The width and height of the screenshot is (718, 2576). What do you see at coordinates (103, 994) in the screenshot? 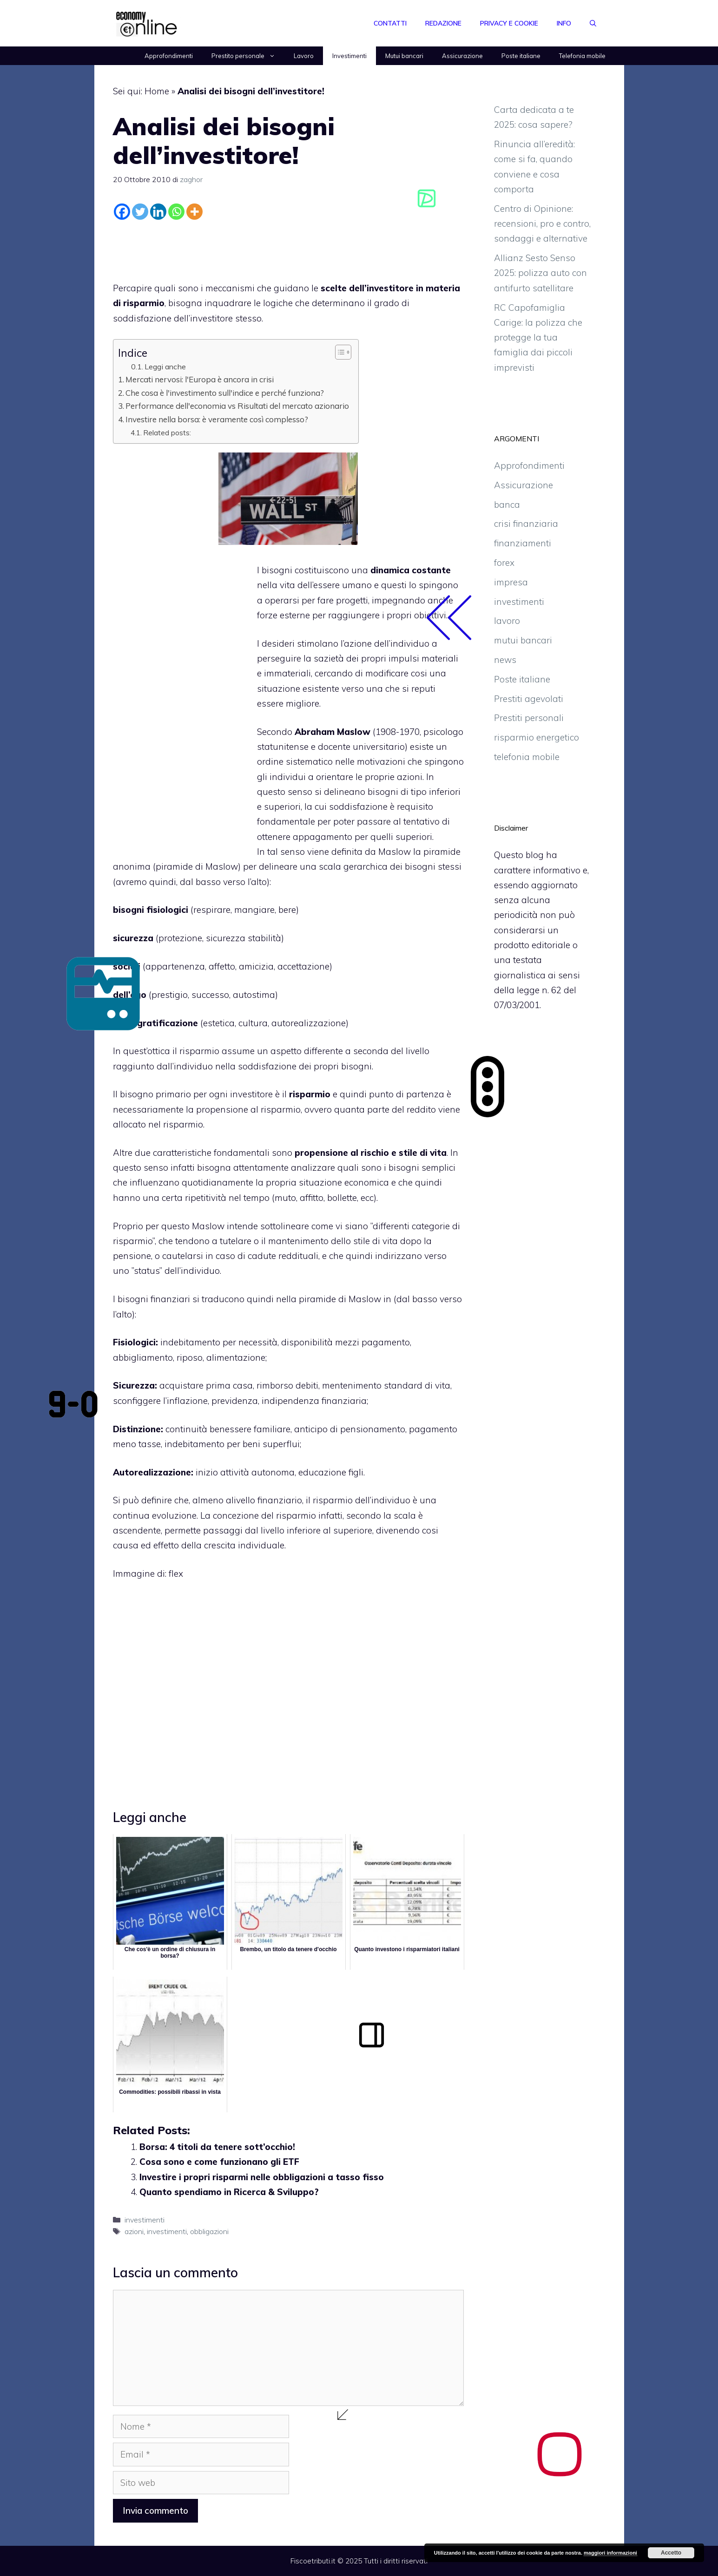
I see `view heart rate or vital signs monitor` at bounding box center [103, 994].